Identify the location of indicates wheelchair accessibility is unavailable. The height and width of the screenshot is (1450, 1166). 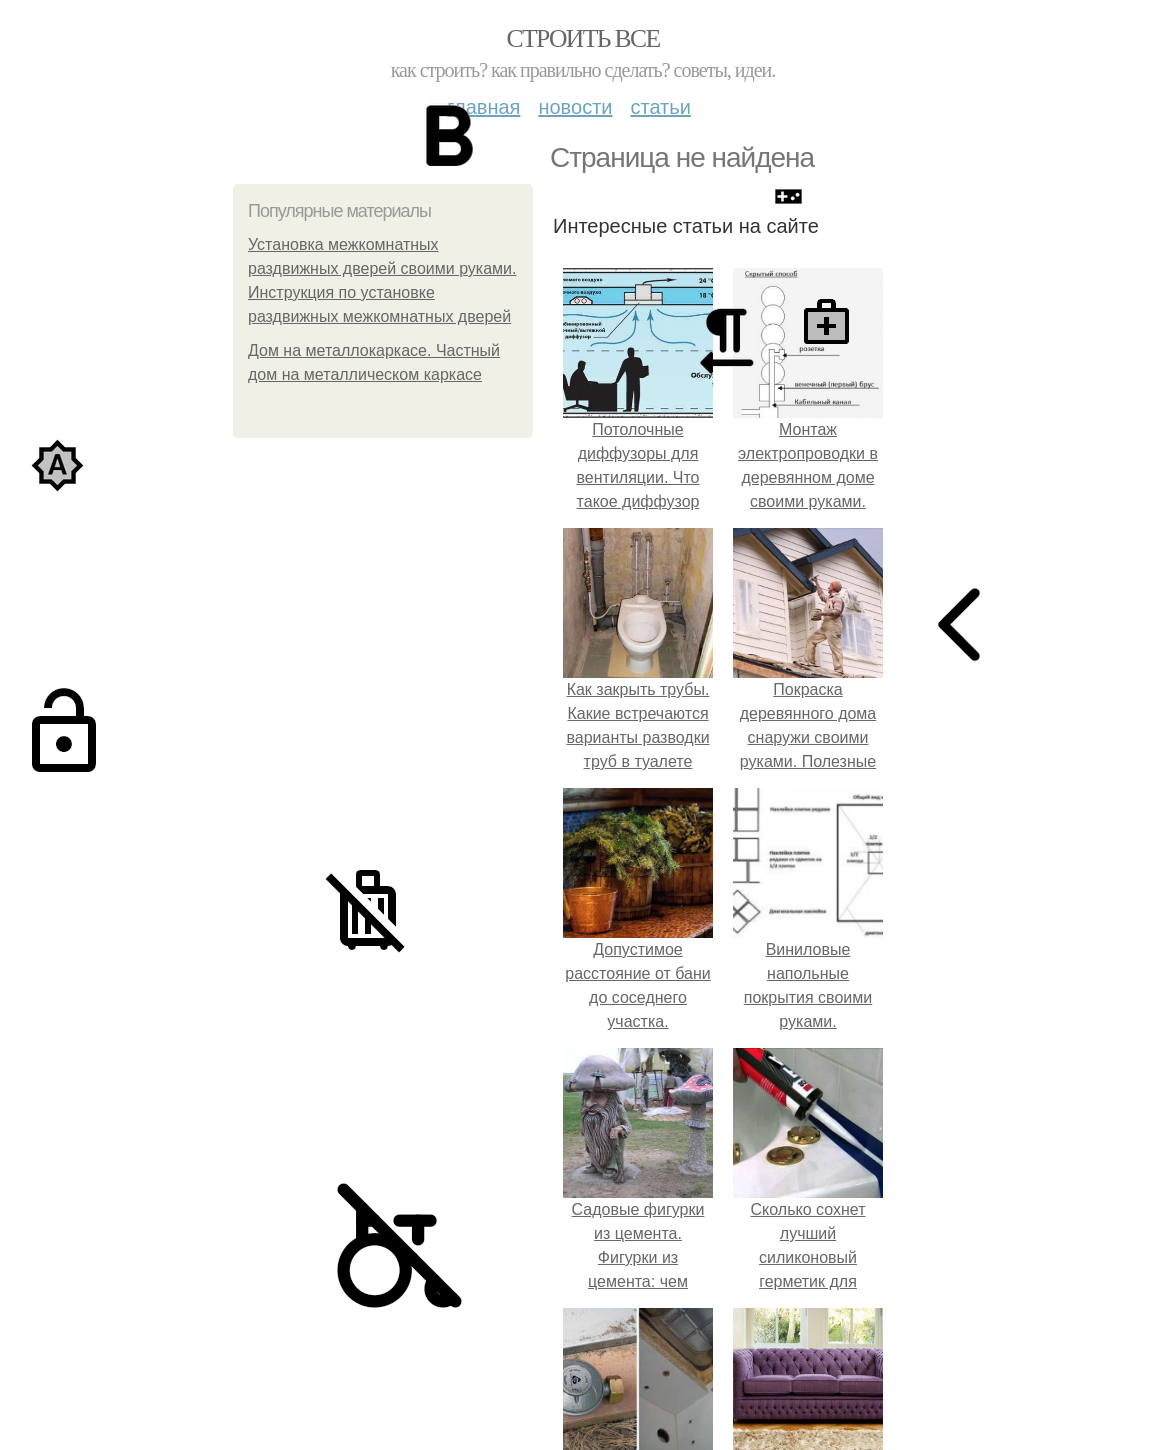
(399, 1245).